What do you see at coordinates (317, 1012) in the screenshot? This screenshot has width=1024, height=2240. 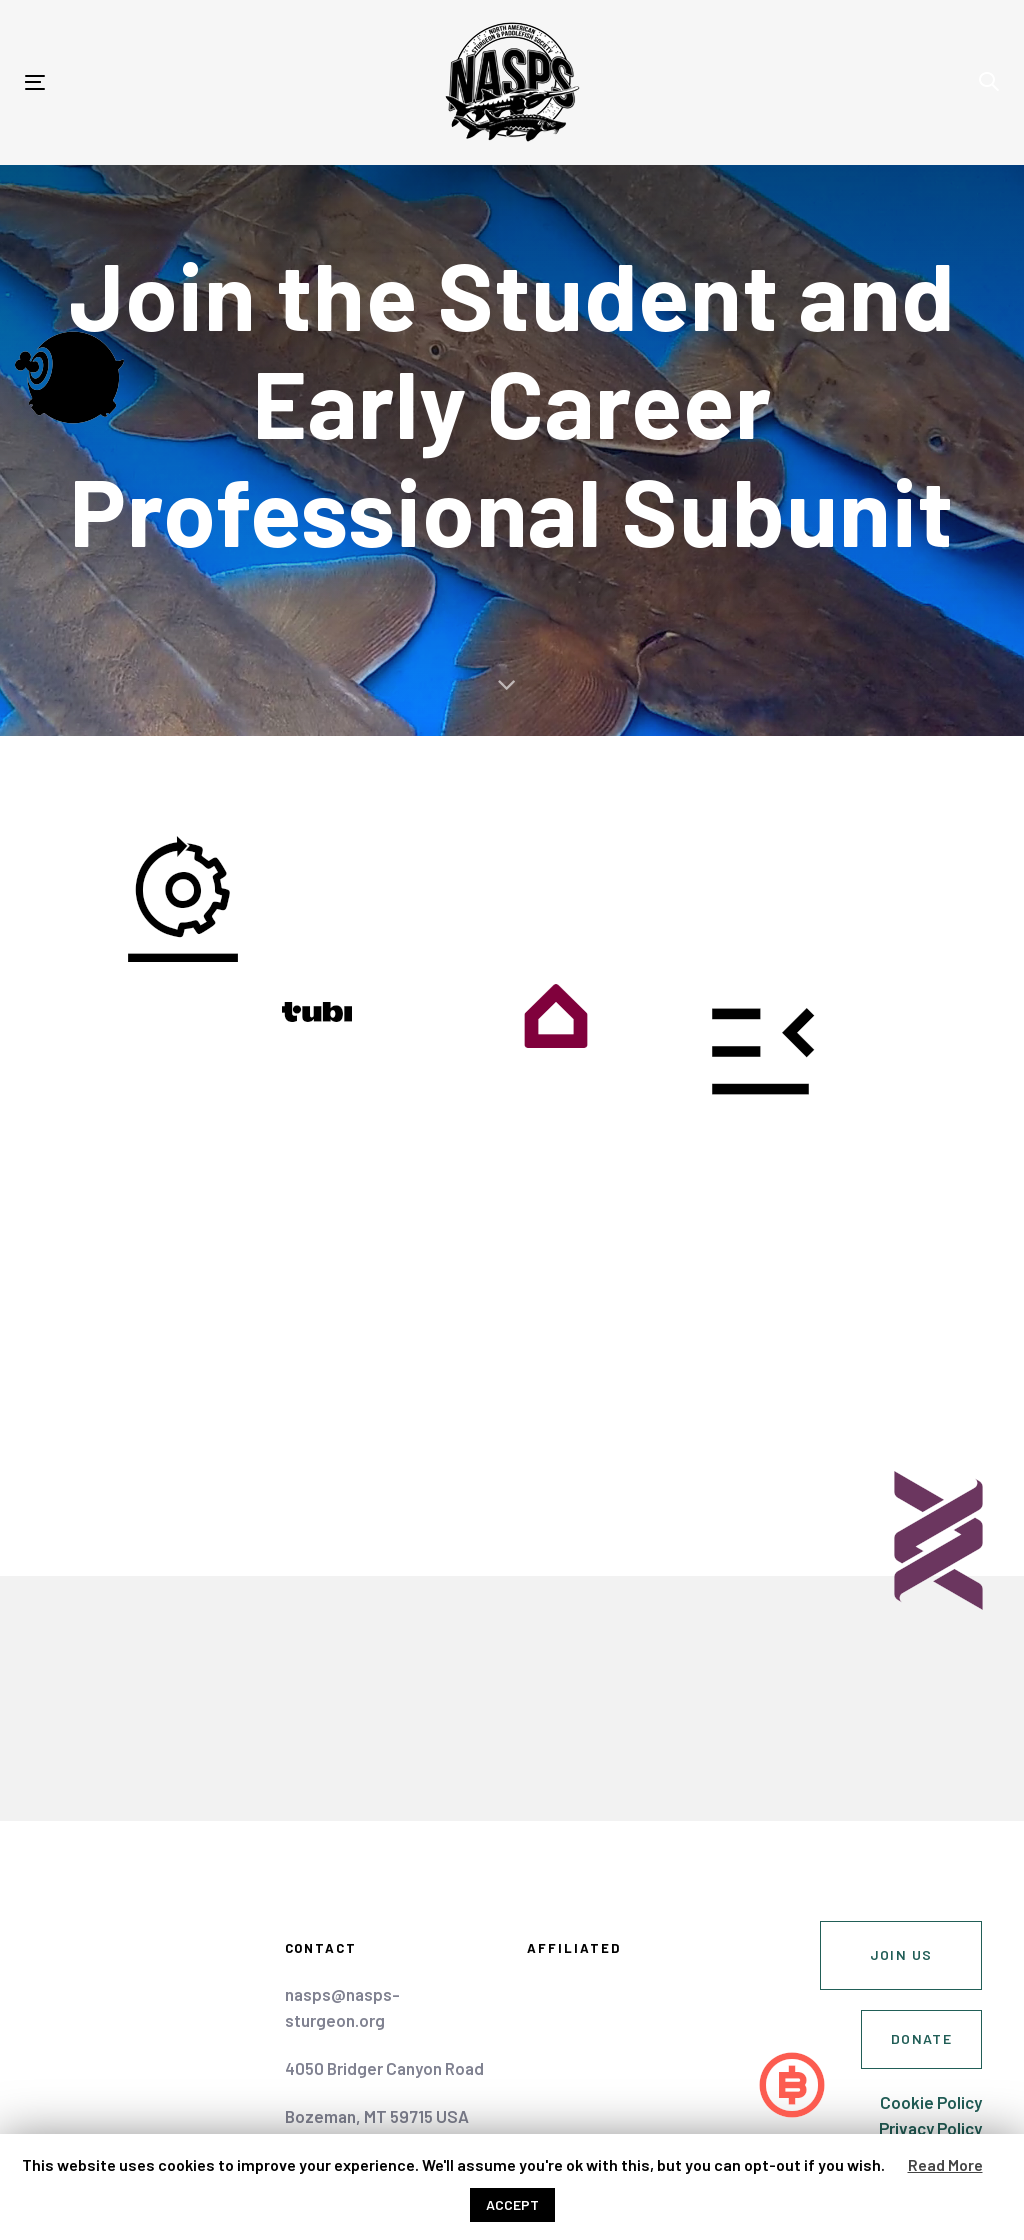 I see `open the tubi streaming app` at bounding box center [317, 1012].